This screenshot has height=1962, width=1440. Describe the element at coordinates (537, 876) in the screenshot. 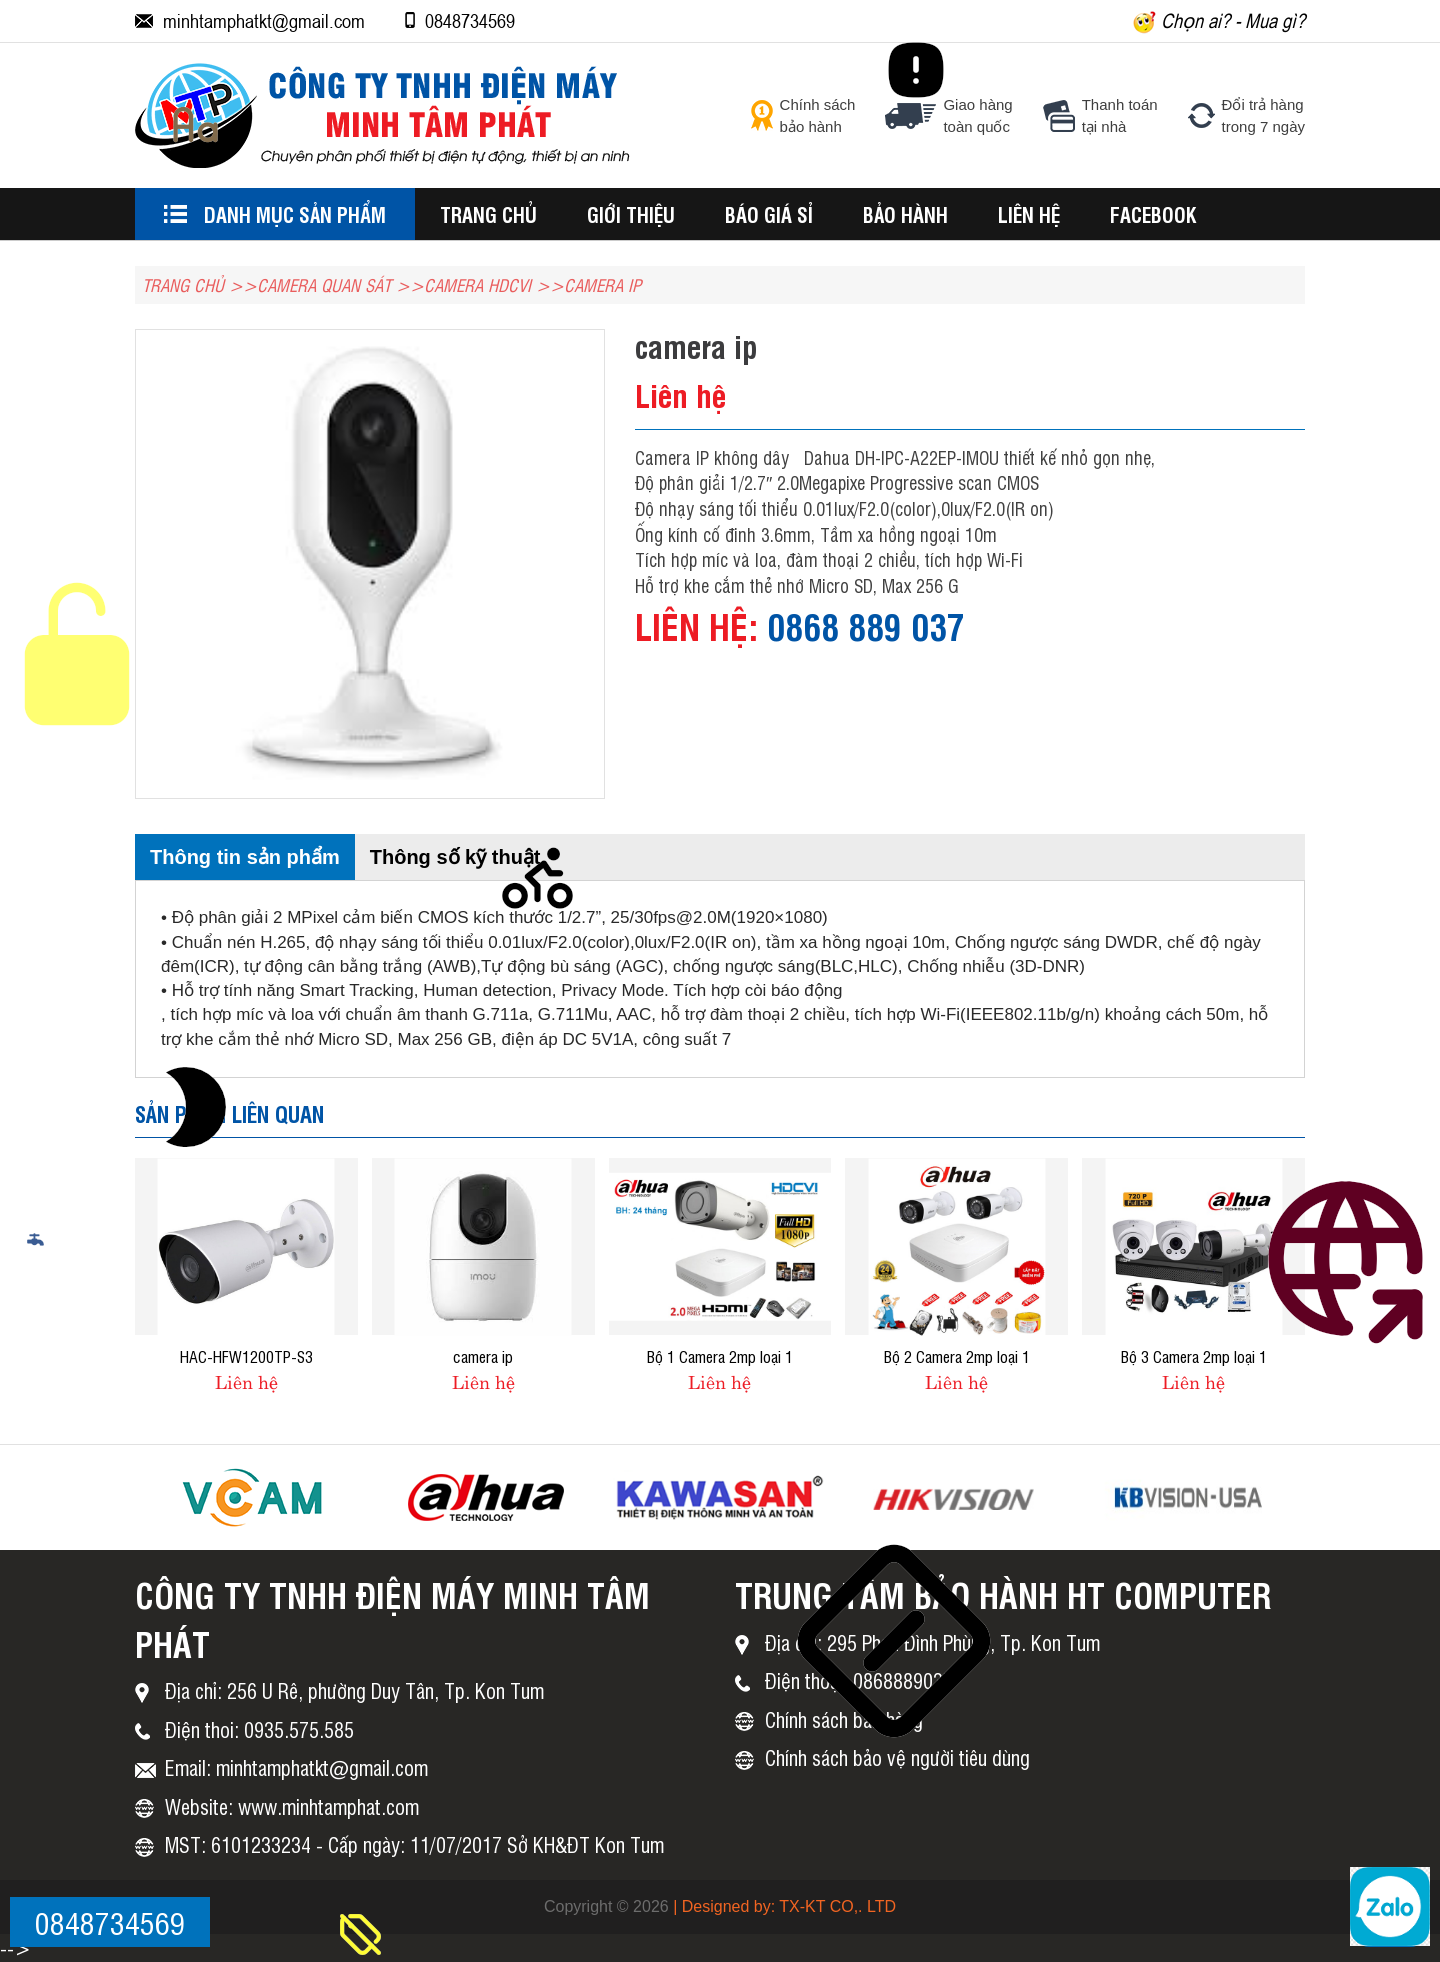

I see `access bike or cycling options` at that location.